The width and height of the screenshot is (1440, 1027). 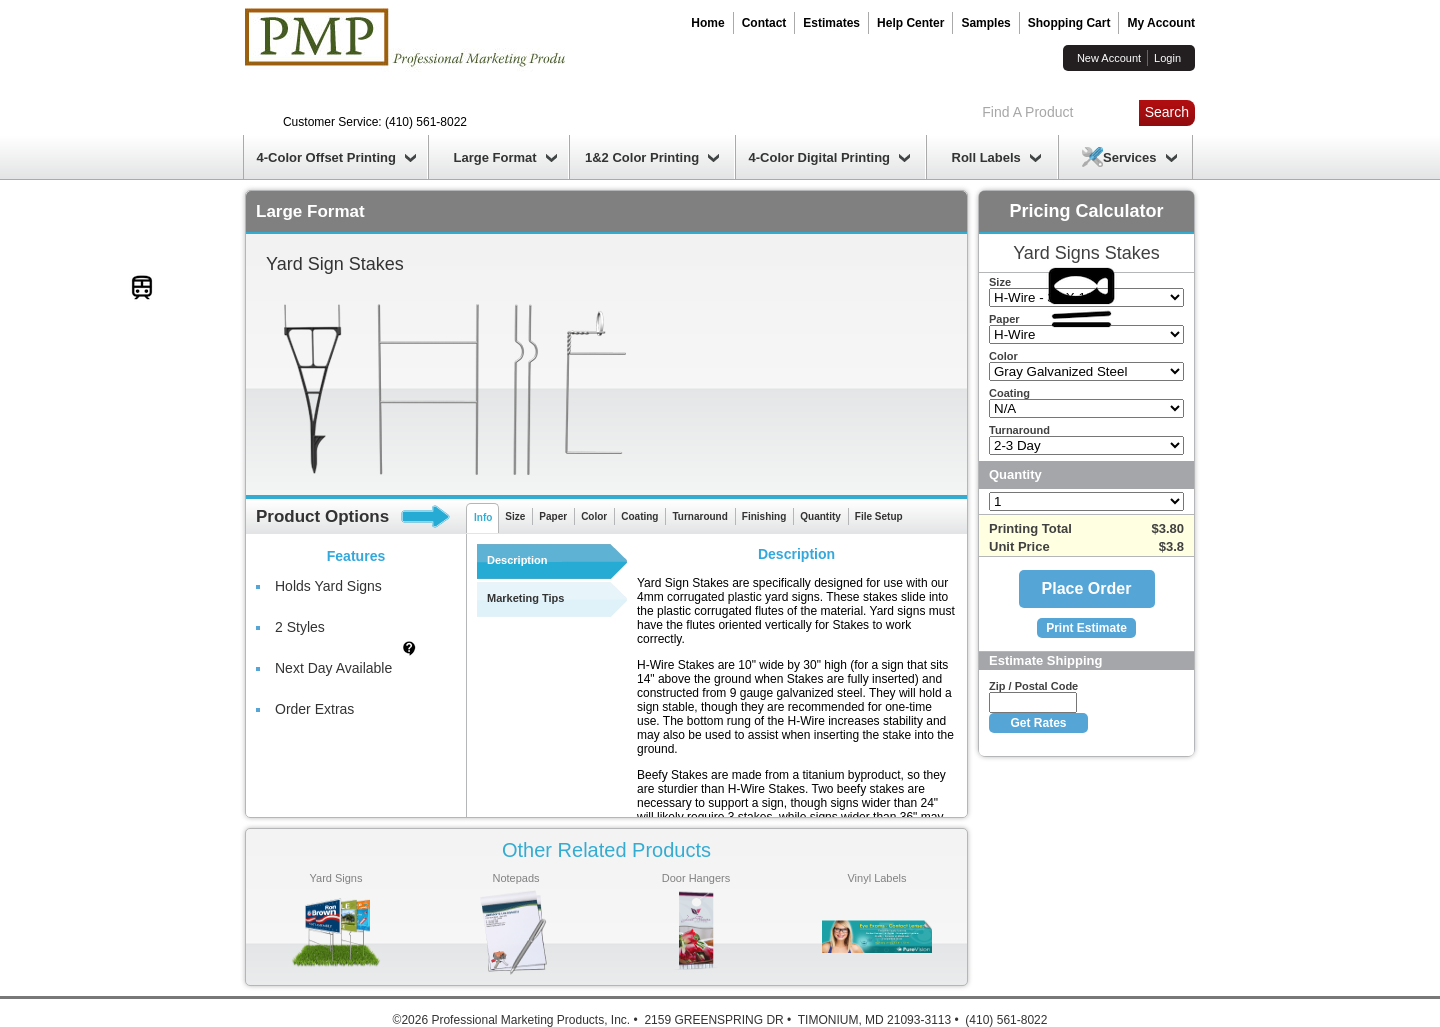 What do you see at coordinates (409, 648) in the screenshot?
I see `contact customer support` at bounding box center [409, 648].